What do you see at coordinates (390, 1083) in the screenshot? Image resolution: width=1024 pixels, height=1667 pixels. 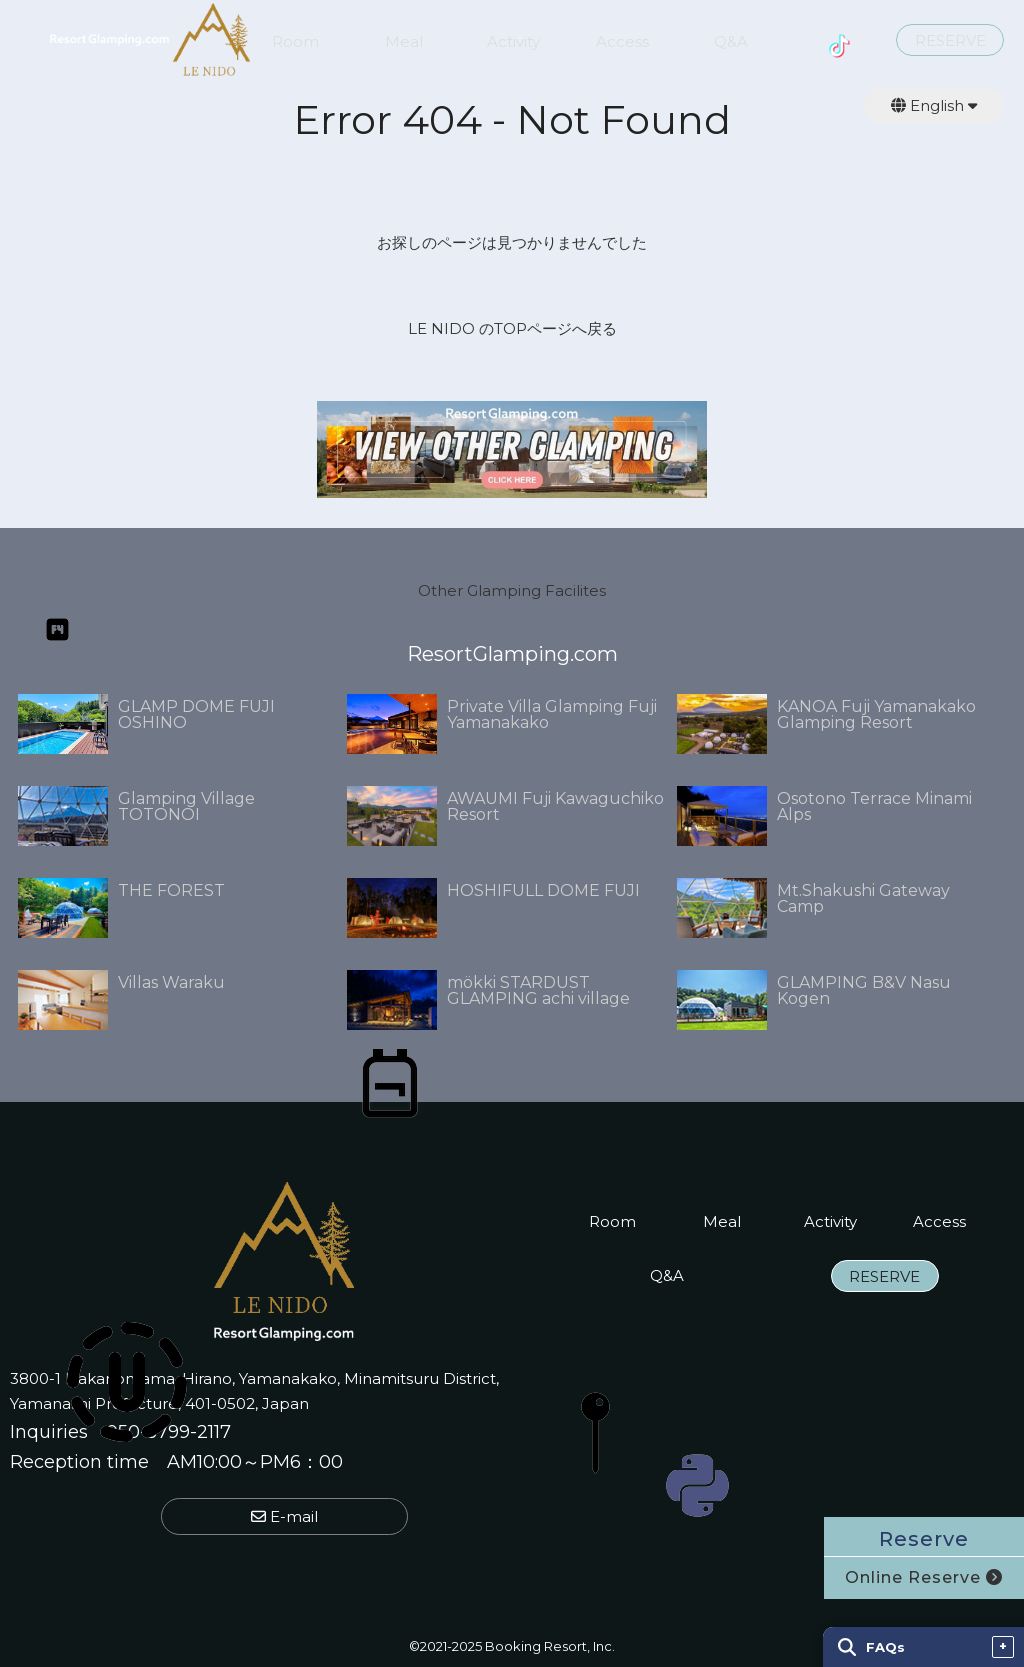 I see `access your backpack or inventory` at bounding box center [390, 1083].